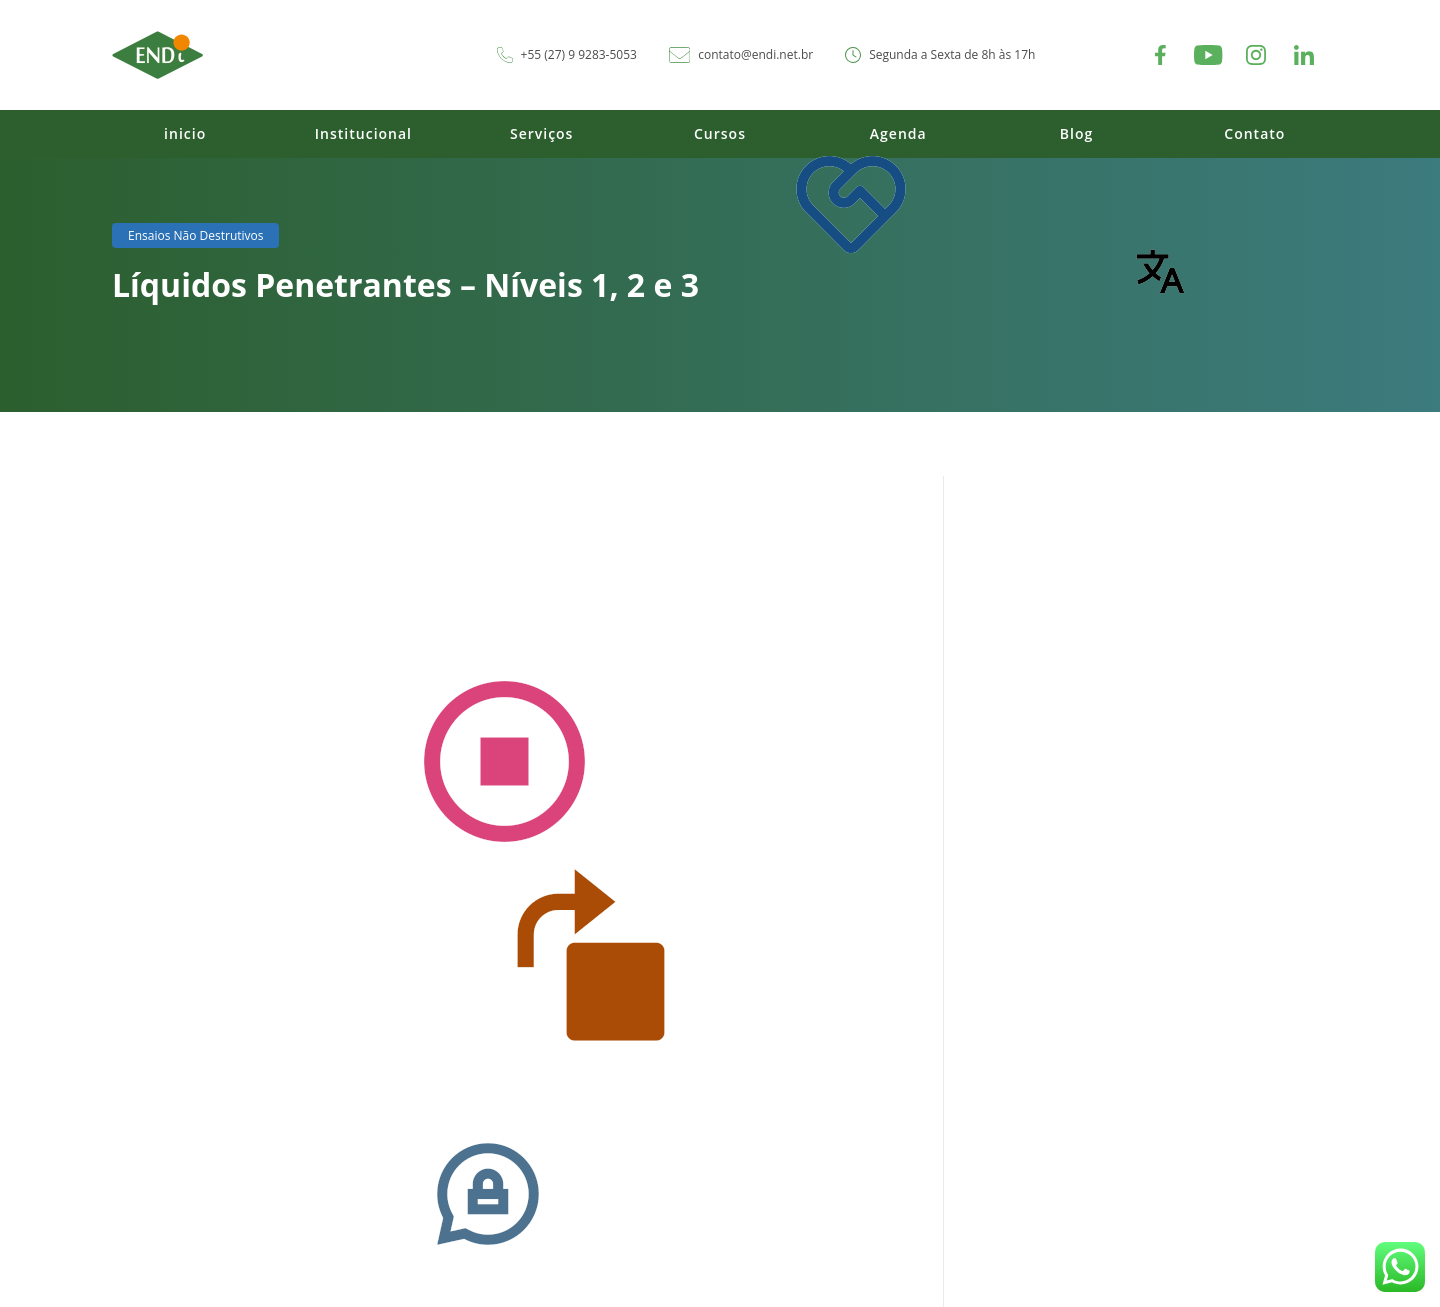  Describe the element at coordinates (504, 761) in the screenshot. I see `stop media playback` at that location.